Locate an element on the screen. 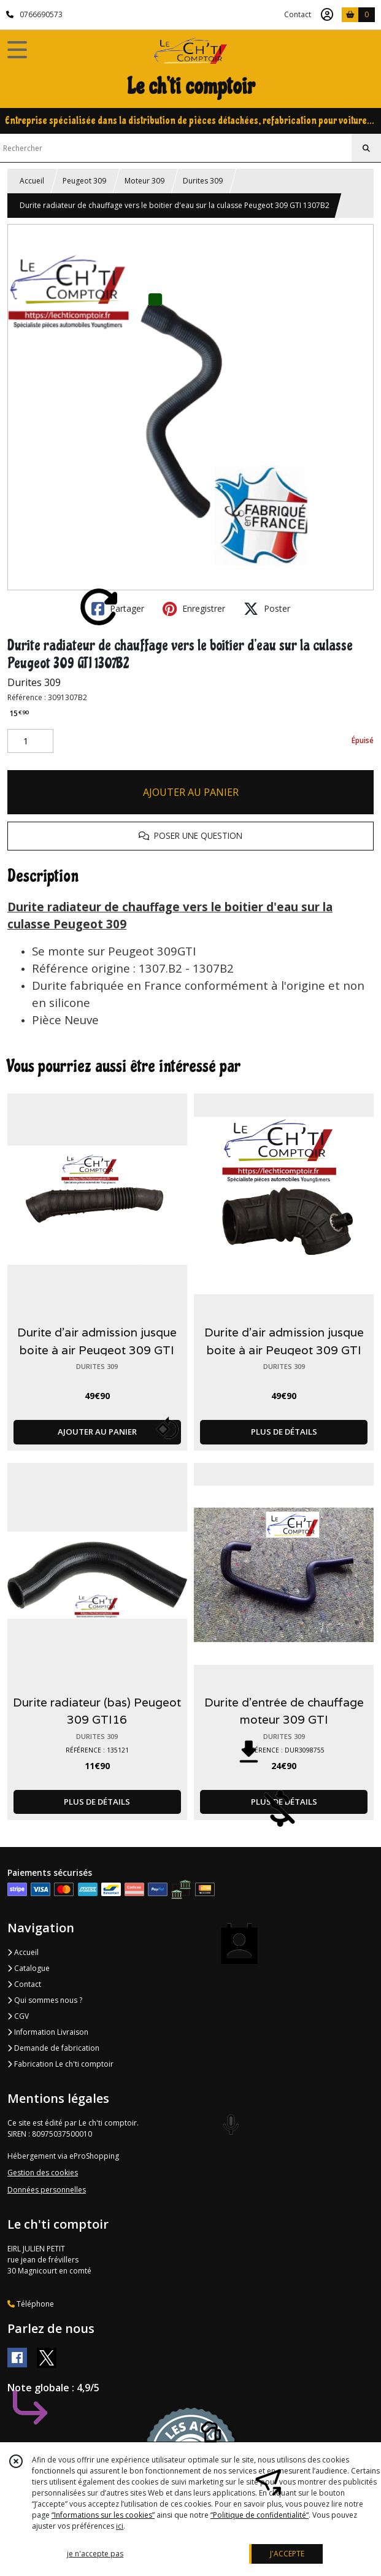 The image size is (381, 2576). reply to a message or comment is located at coordinates (30, 2407).